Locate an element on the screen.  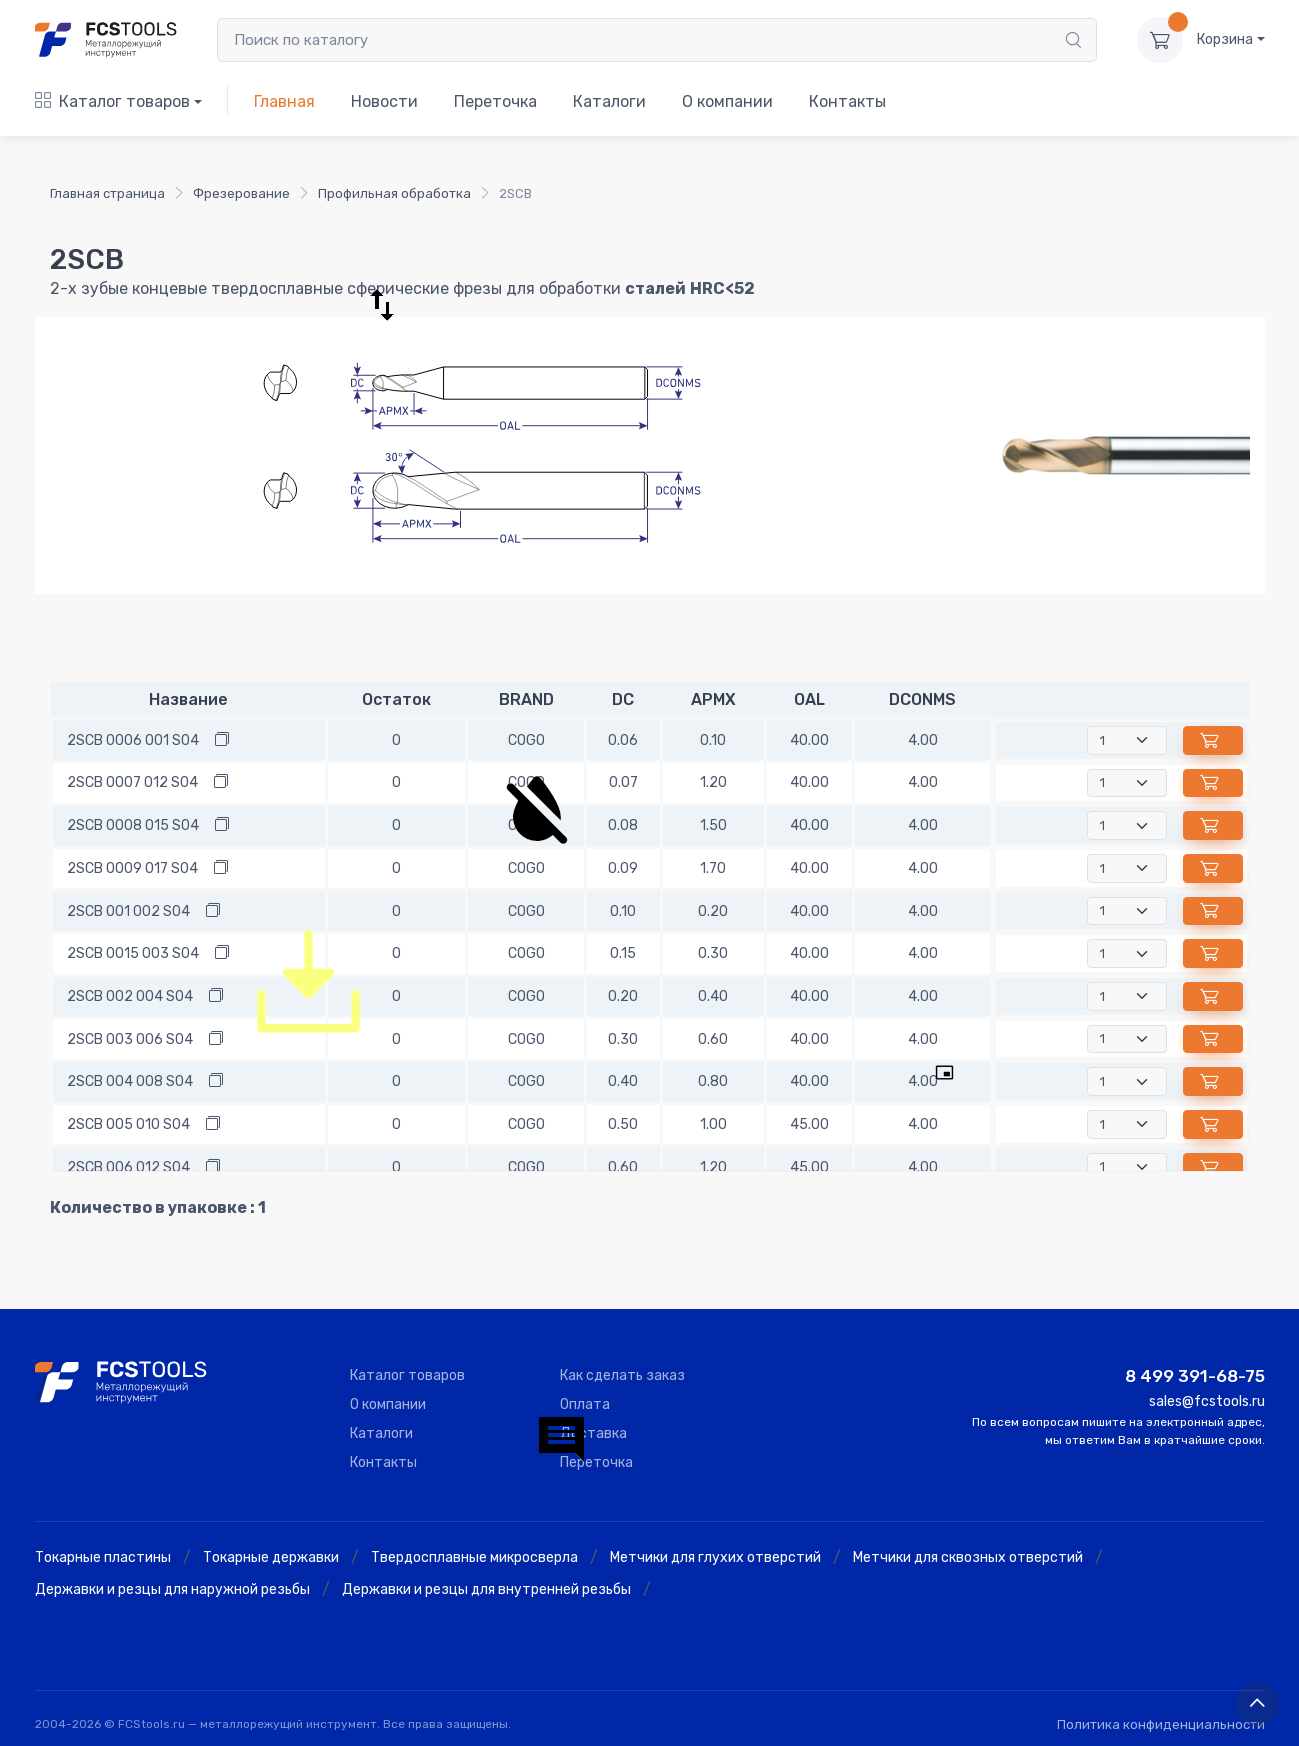
download a file to your device is located at coordinates (308, 985).